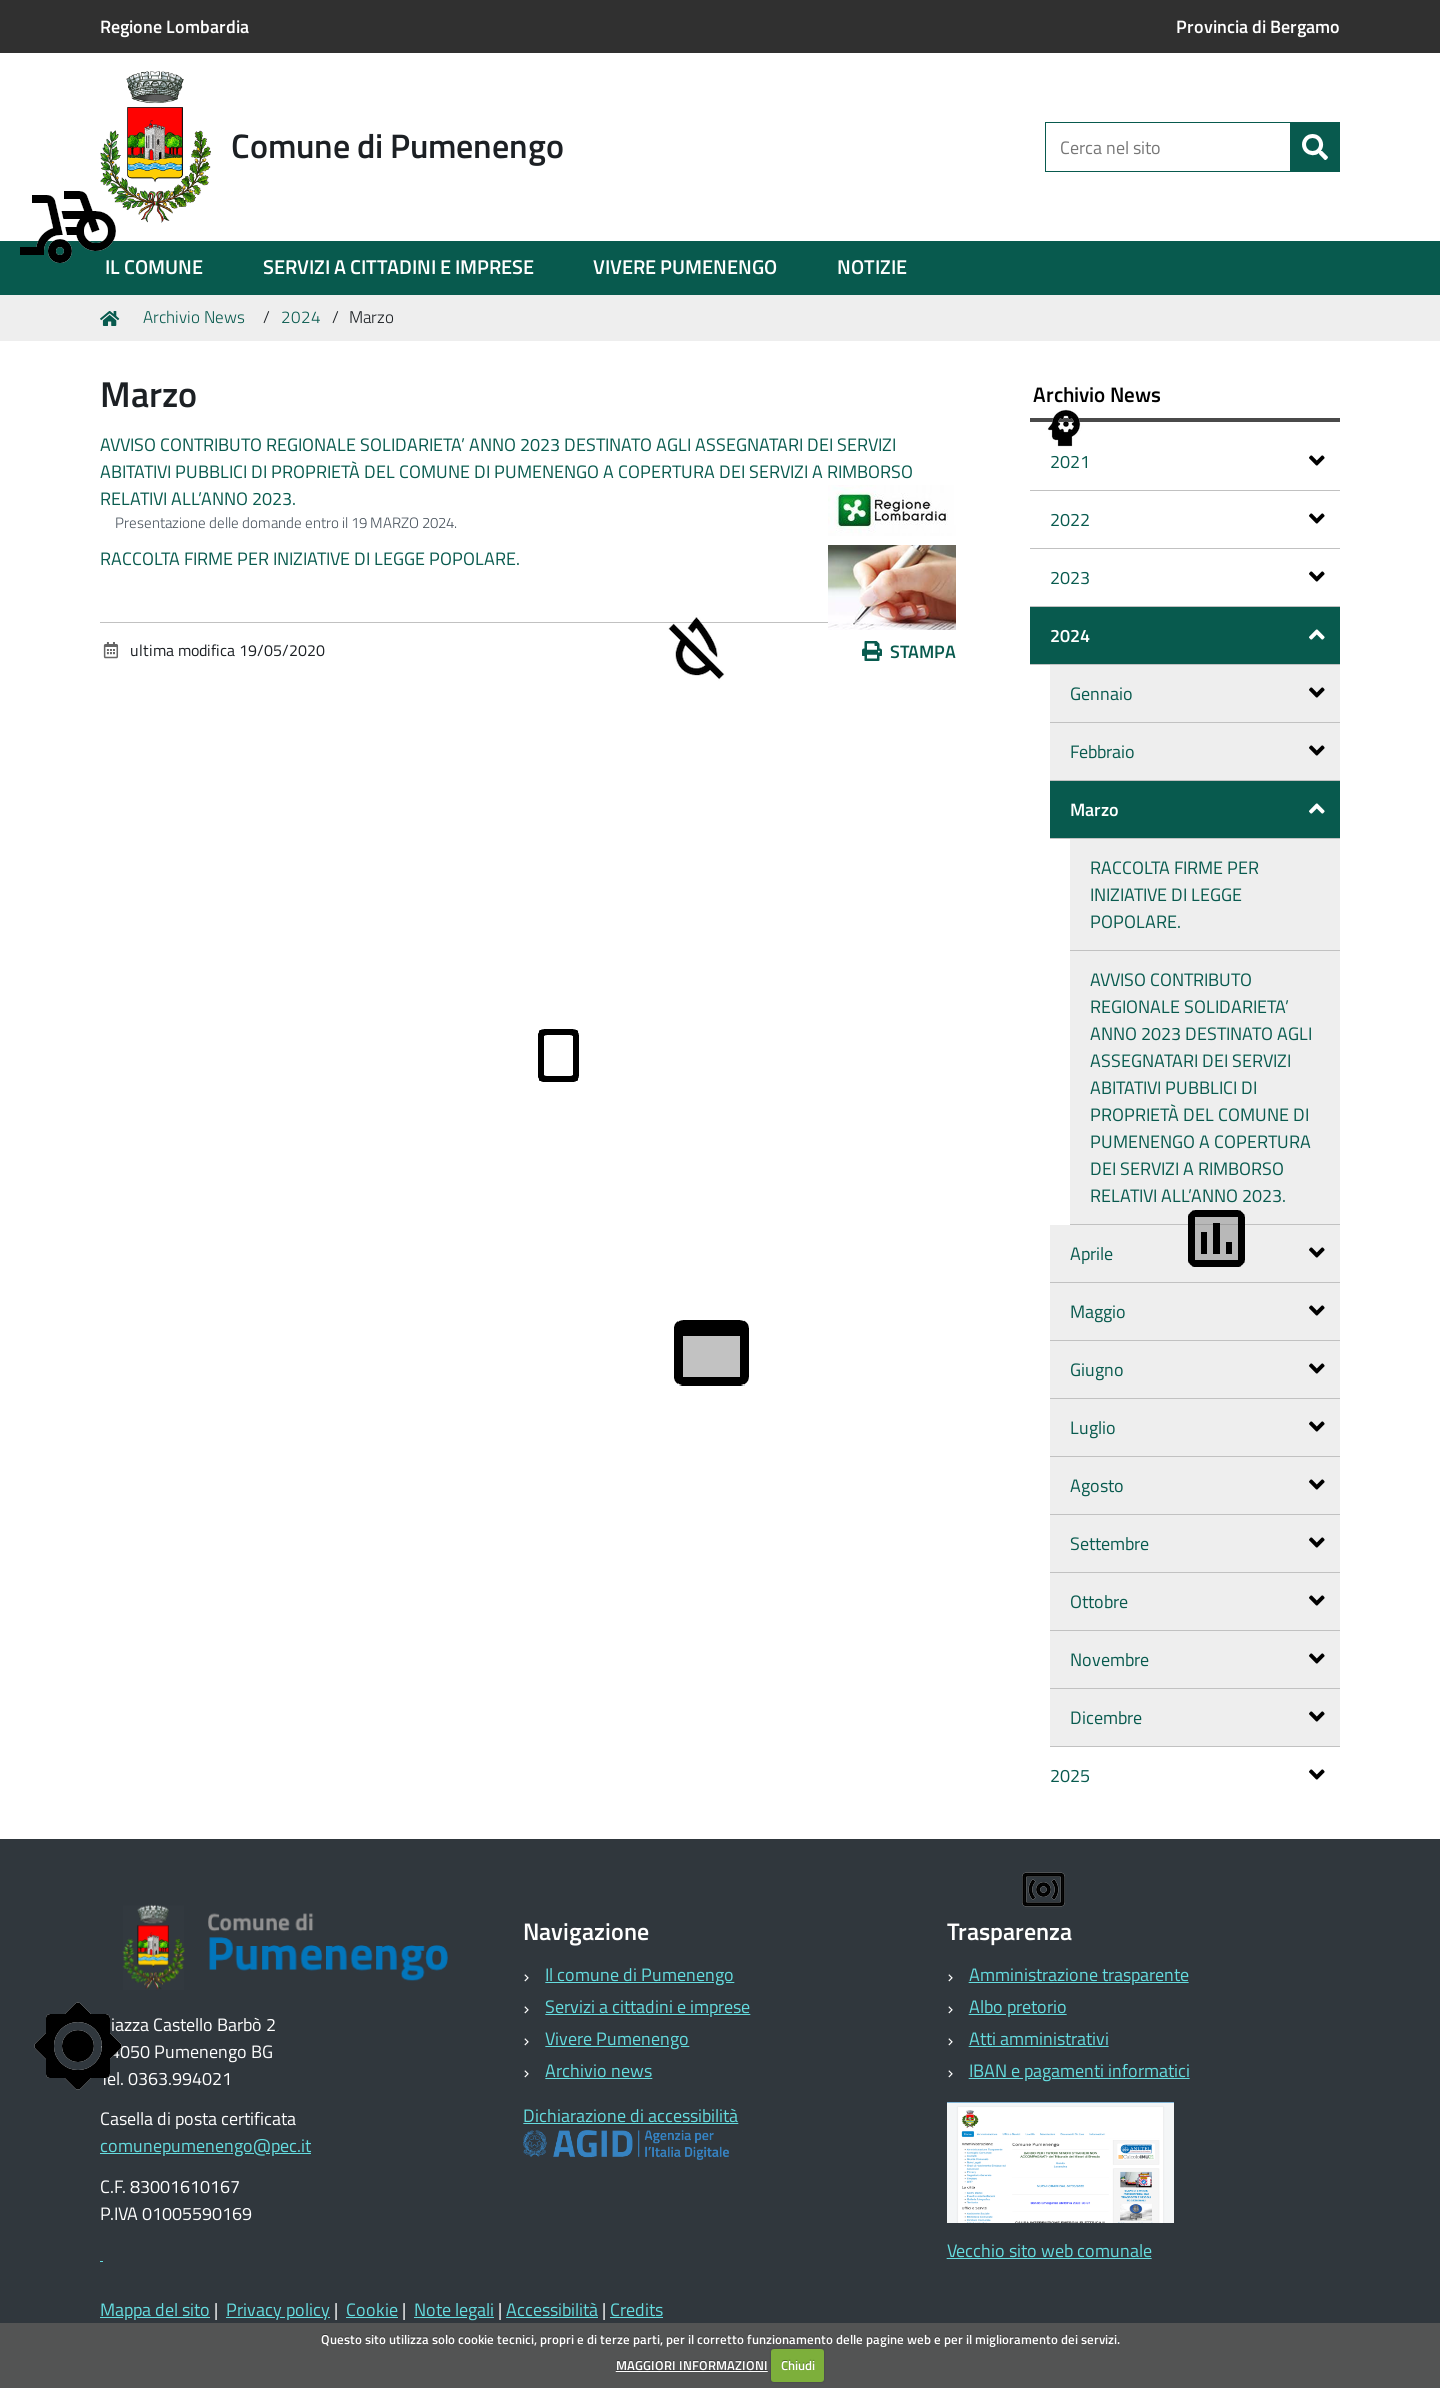 The width and height of the screenshot is (1440, 2388). I want to click on adjust screen brightness settings, so click(78, 2046).